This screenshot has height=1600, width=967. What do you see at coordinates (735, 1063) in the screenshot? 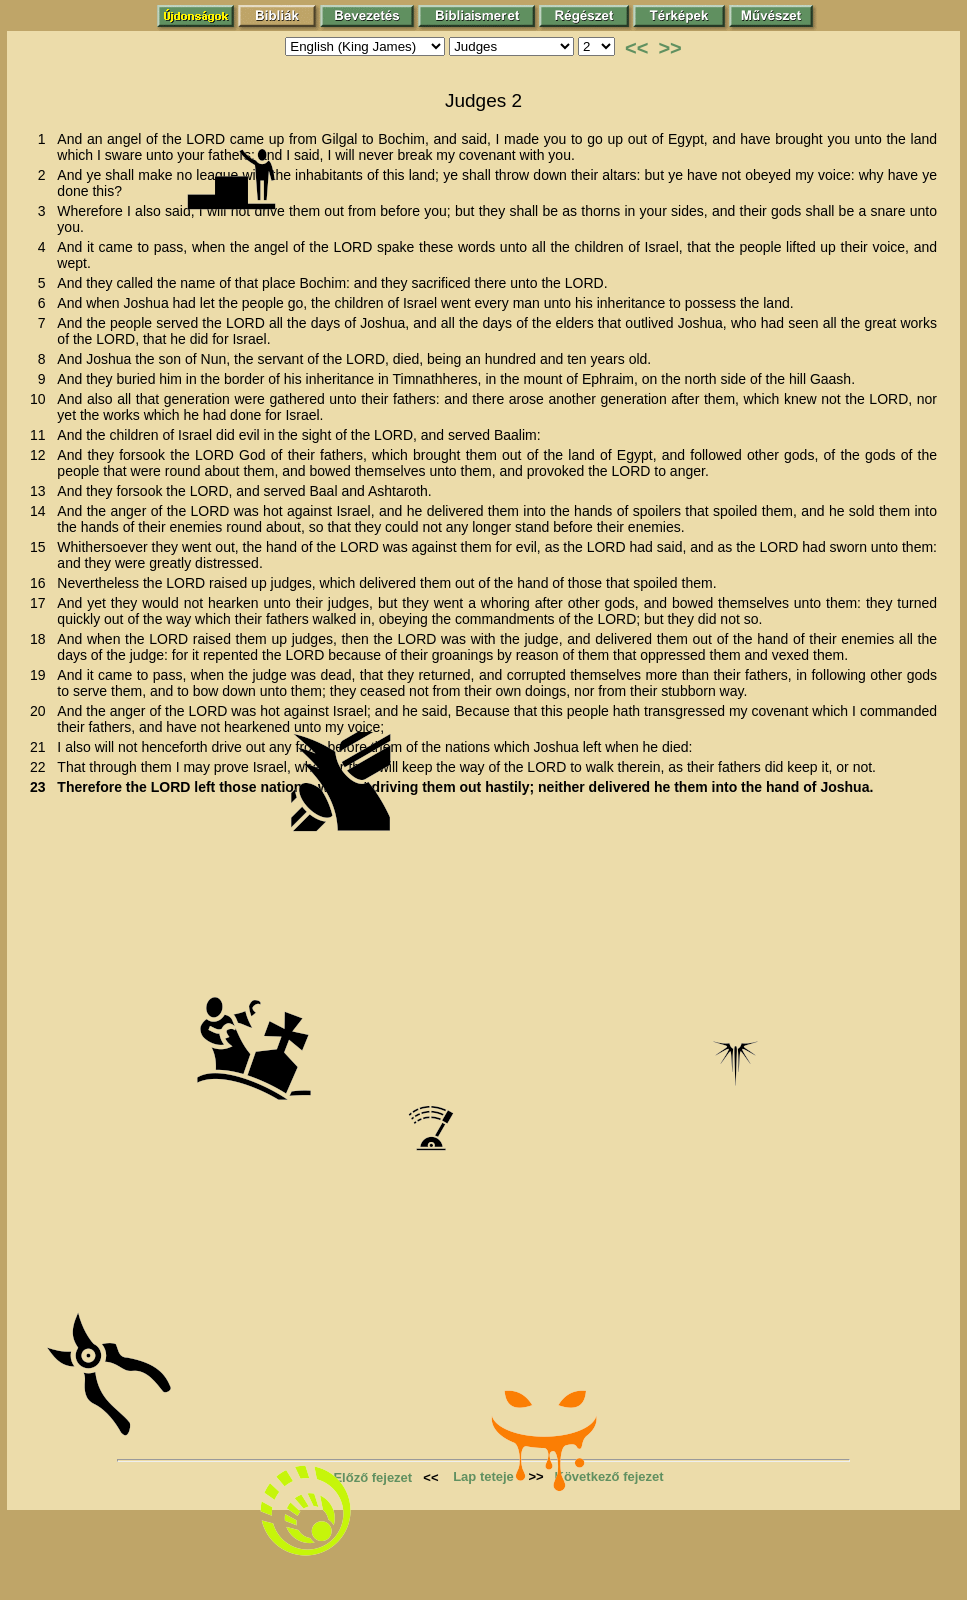
I see `select evil or dark faction in character creation` at bounding box center [735, 1063].